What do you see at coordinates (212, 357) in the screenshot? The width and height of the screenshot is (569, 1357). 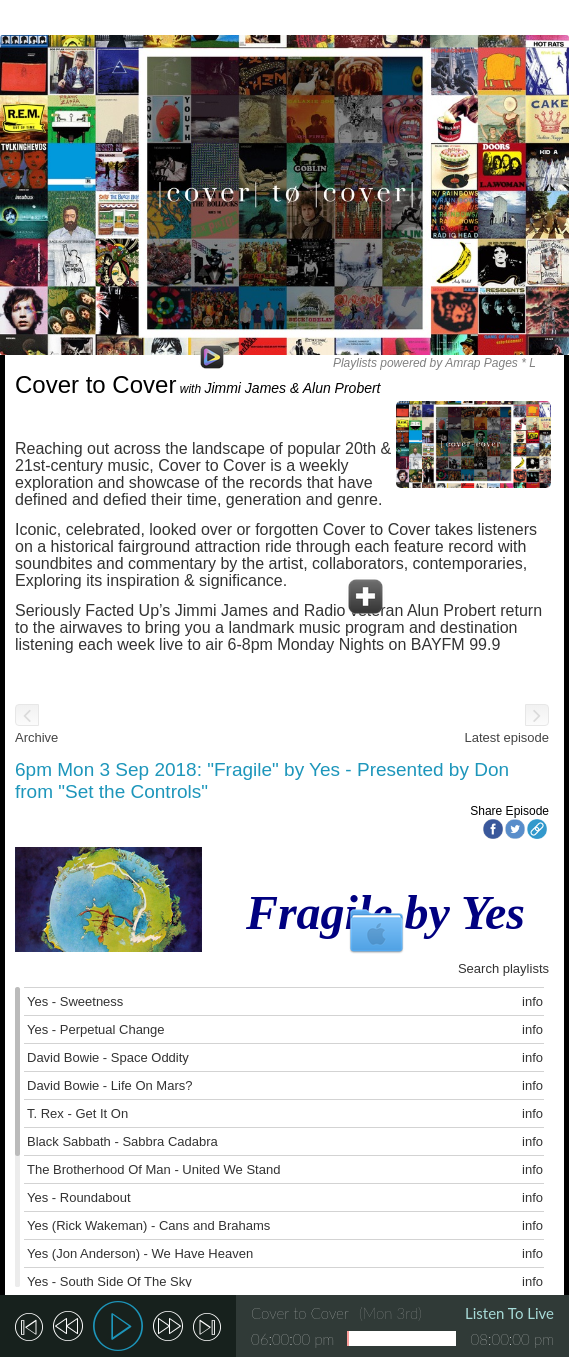 I see `open glide media player app` at bounding box center [212, 357].